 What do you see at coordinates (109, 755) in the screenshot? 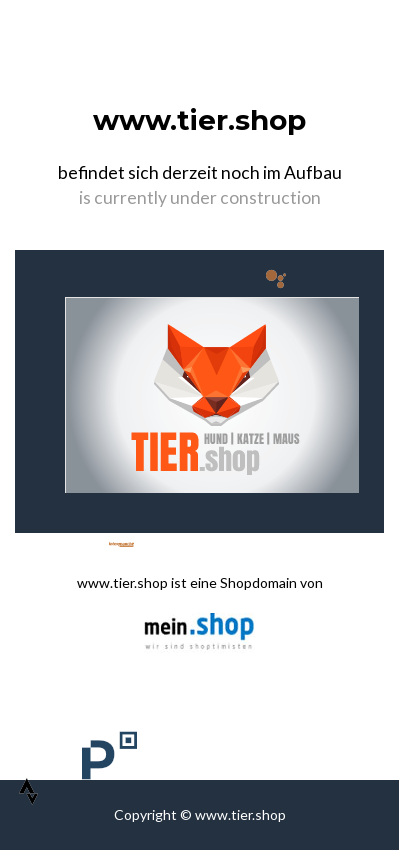
I see `open the PicPay app` at bounding box center [109, 755].